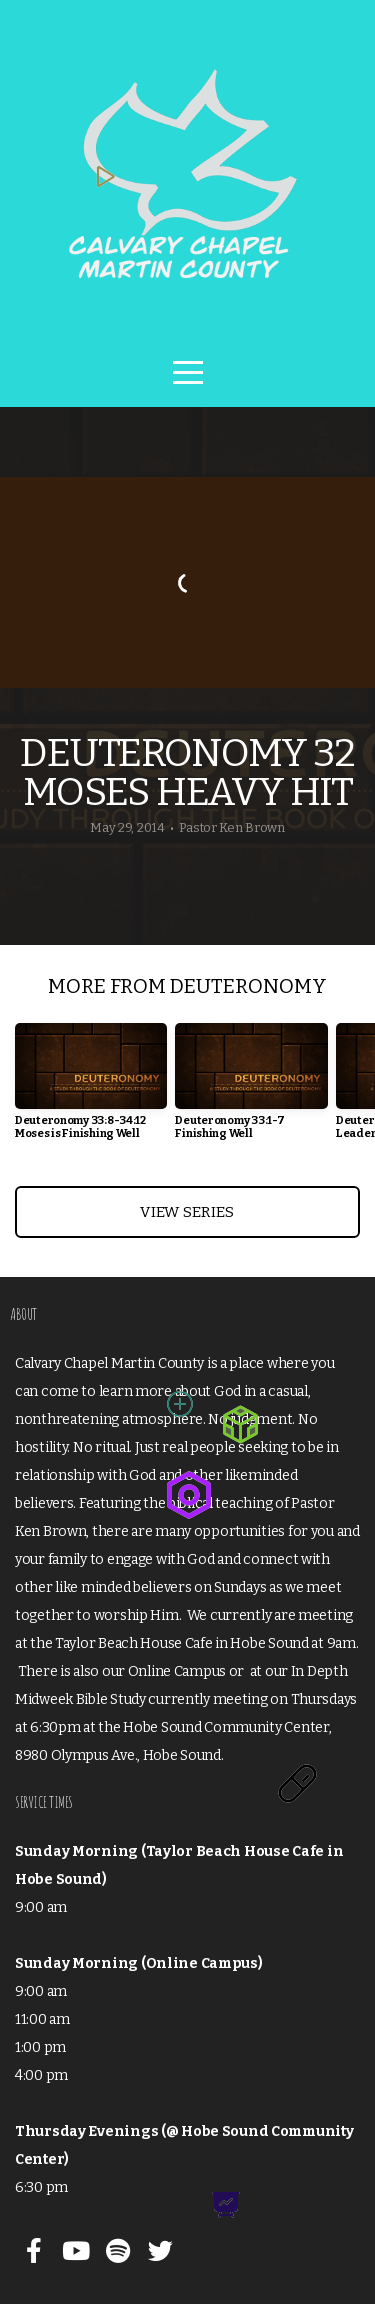 This screenshot has height=2304, width=375. What do you see at coordinates (240, 1424) in the screenshot?
I see `open codesandbox development environment` at bounding box center [240, 1424].